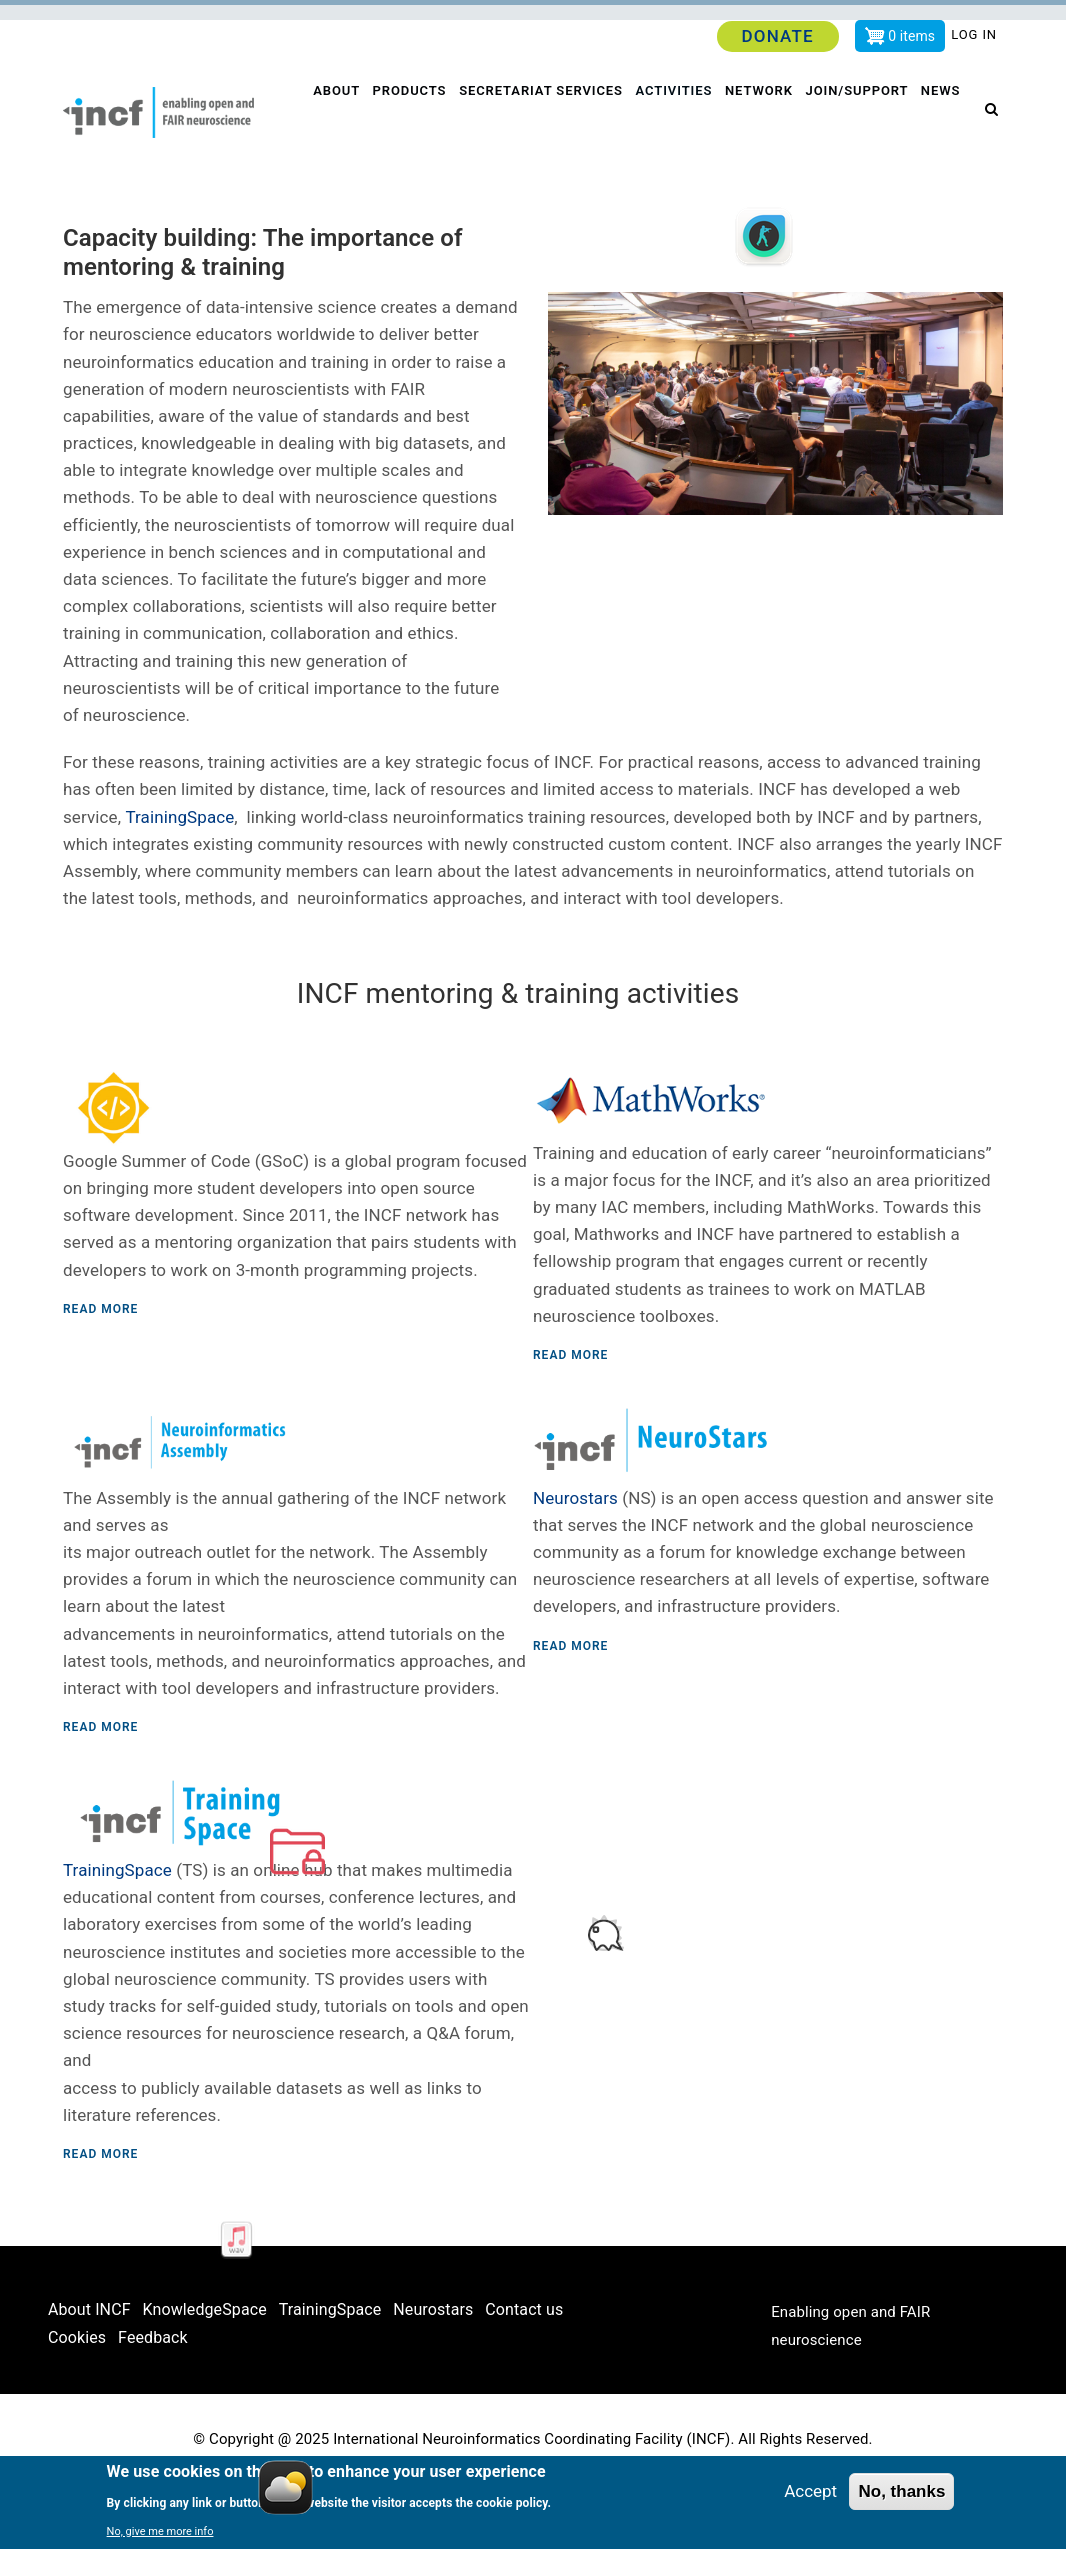 This screenshot has height=2549, width=1066. Describe the element at coordinates (236, 2239) in the screenshot. I see `a wav audio file` at that location.